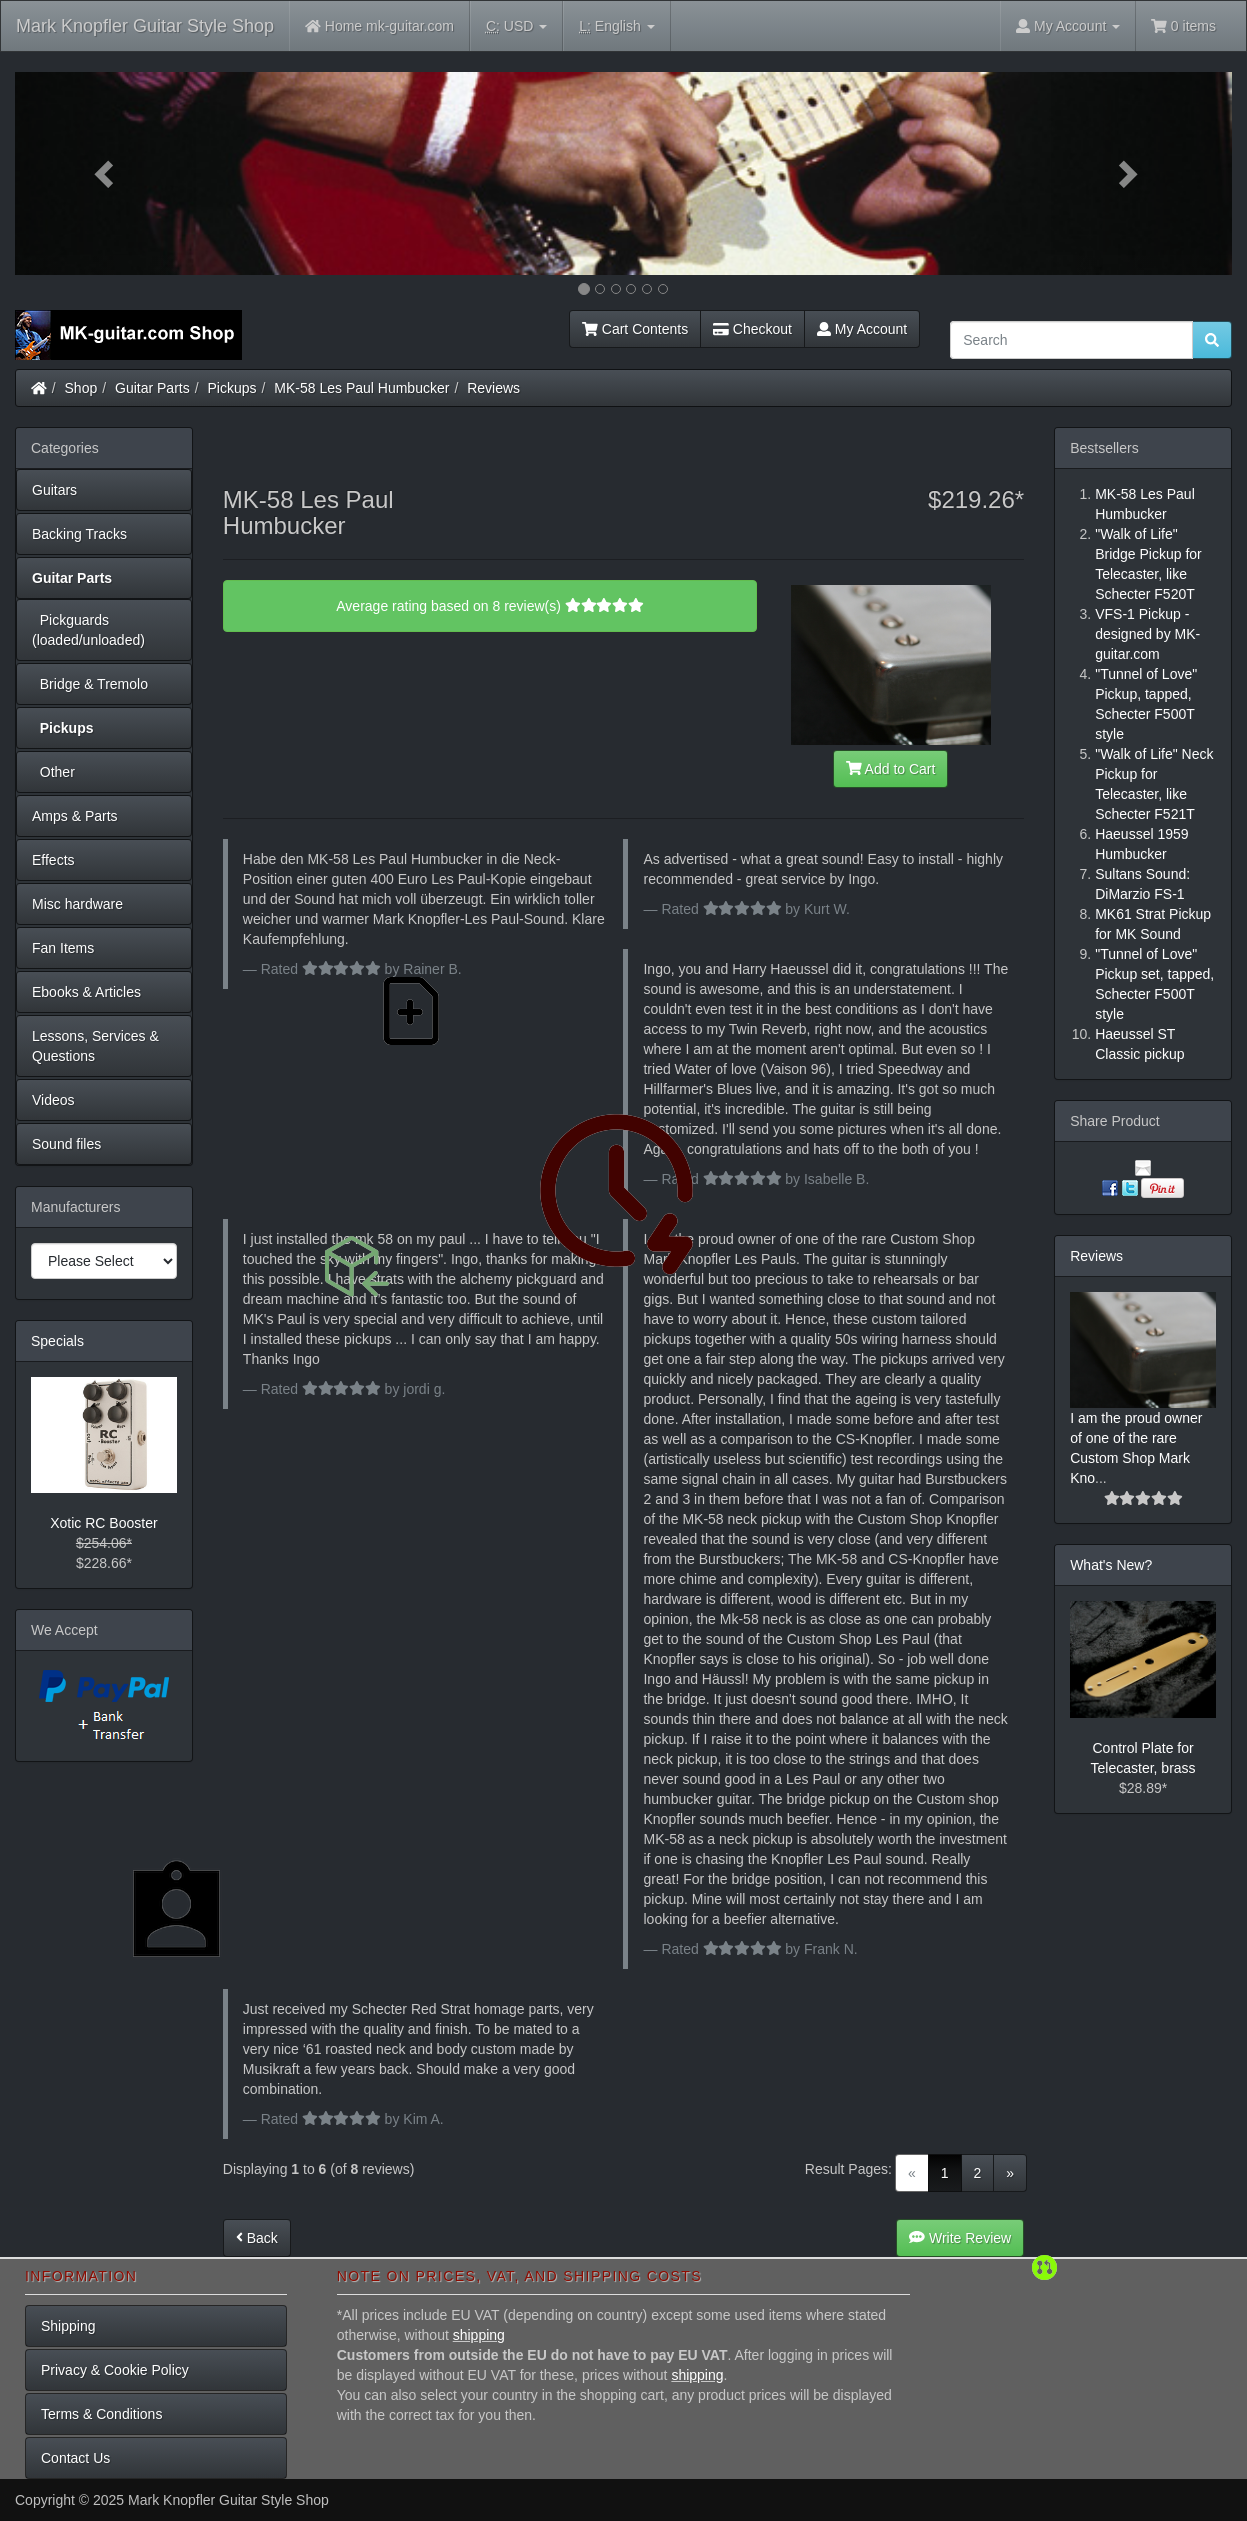 This screenshot has width=1247, height=2521. What do you see at coordinates (1044, 2267) in the screenshot?
I see `view open pull request in activity feed` at bounding box center [1044, 2267].